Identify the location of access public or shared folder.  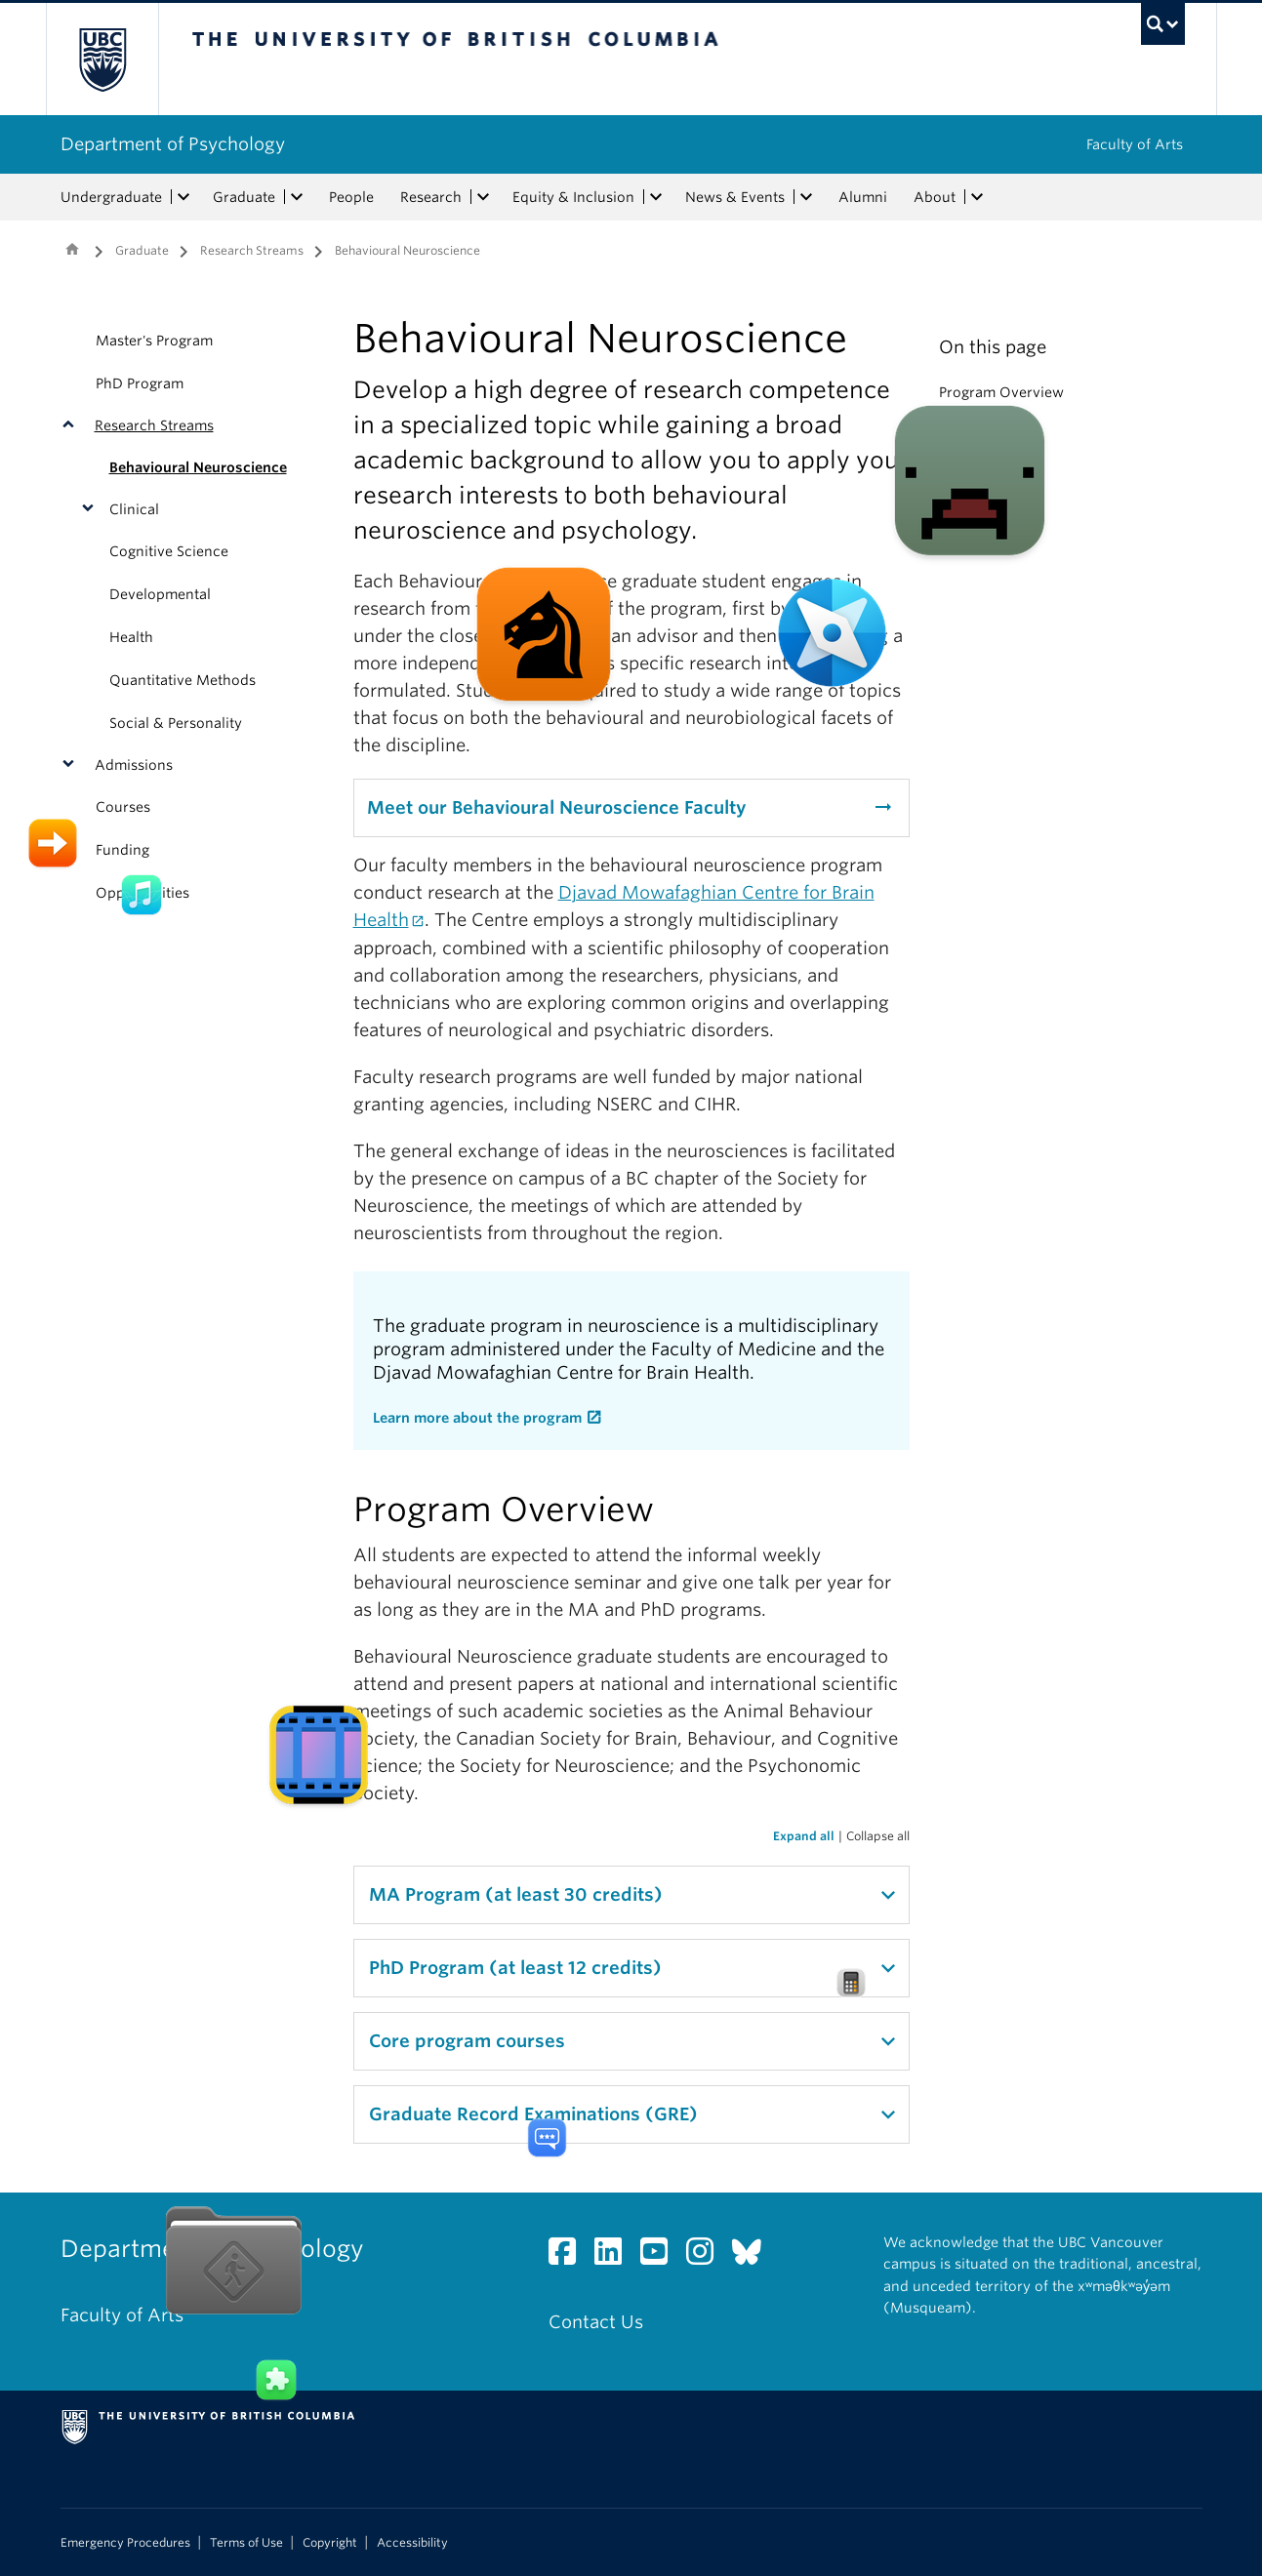
(233, 2260).